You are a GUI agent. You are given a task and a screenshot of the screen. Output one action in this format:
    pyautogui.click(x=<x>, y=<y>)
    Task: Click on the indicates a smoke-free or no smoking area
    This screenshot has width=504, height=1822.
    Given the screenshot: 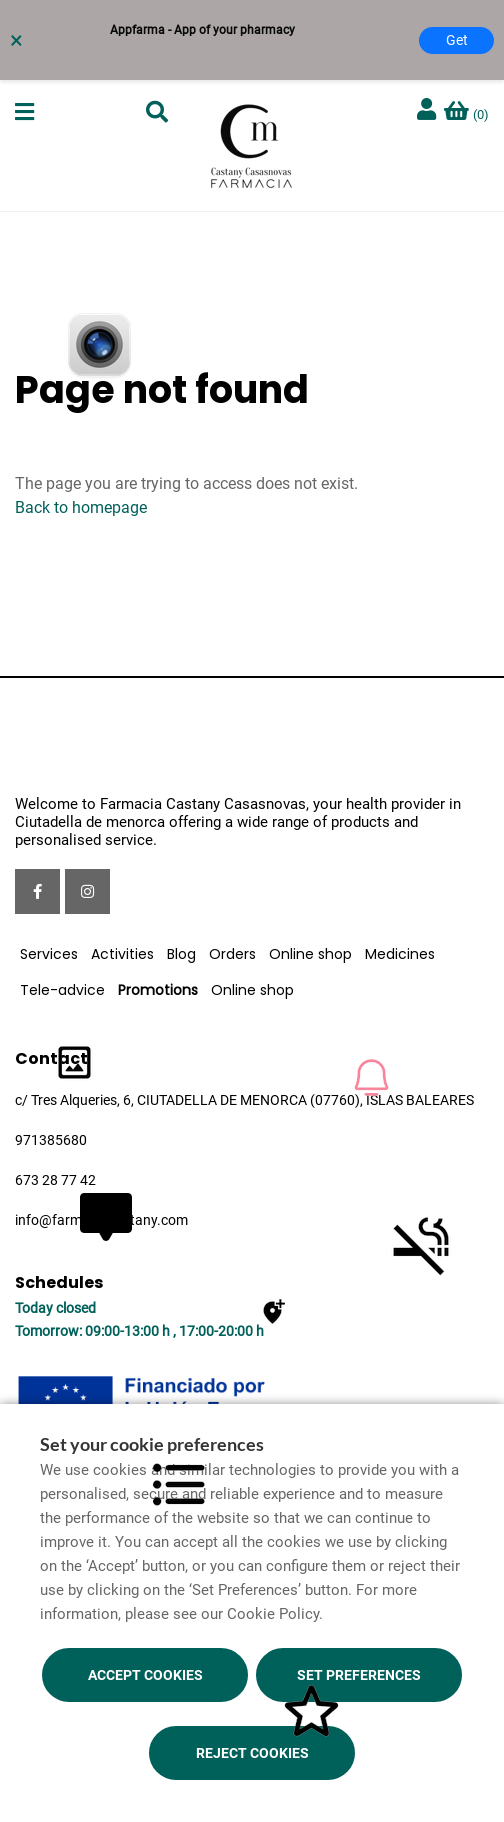 What is the action you would take?
    pyautogui.click(x=421, y=1245)
    